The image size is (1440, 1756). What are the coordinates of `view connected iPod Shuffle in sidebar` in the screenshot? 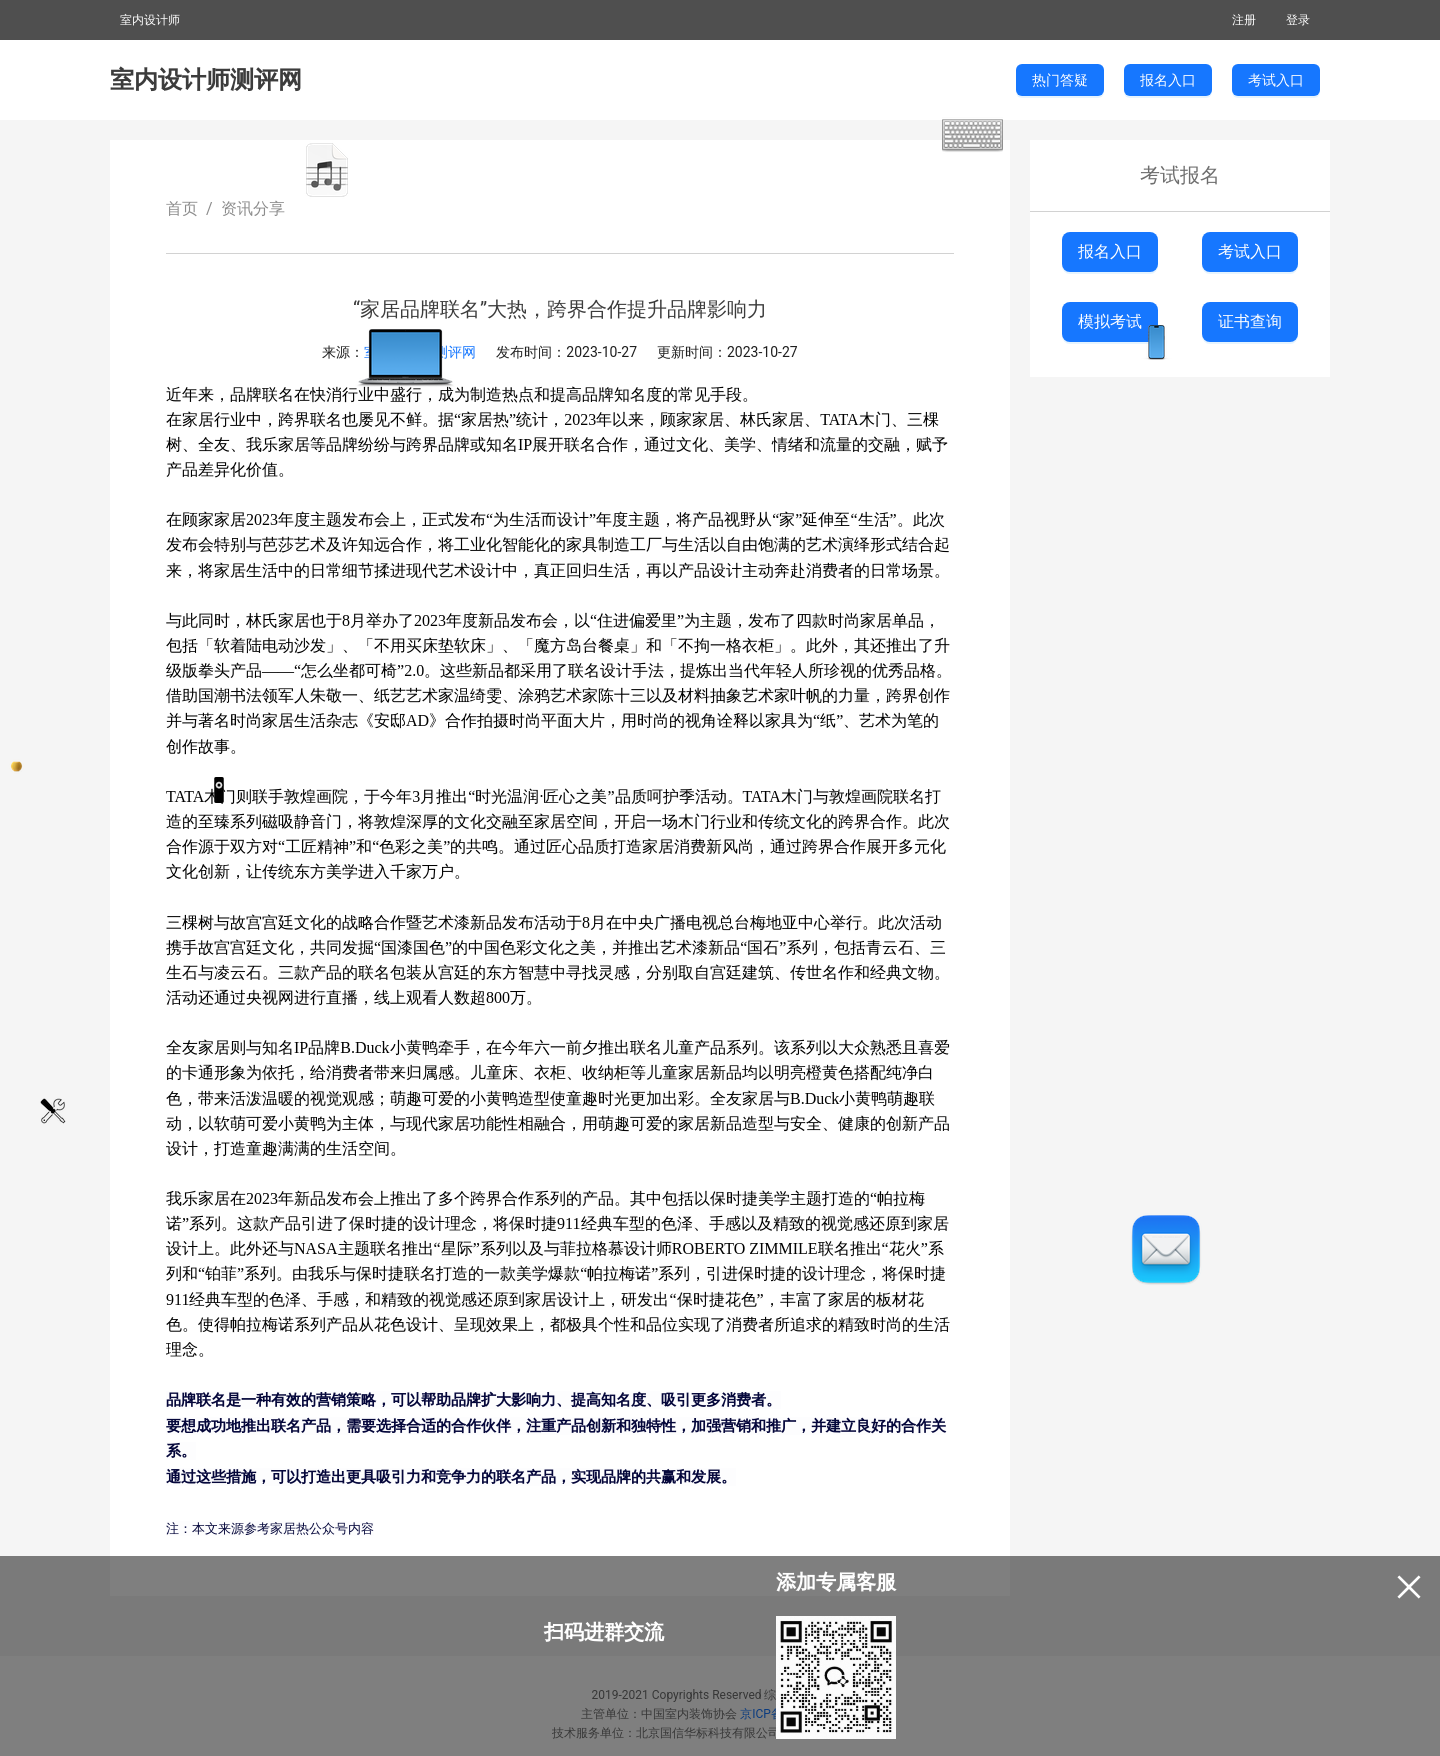 It's located at (219, 790).